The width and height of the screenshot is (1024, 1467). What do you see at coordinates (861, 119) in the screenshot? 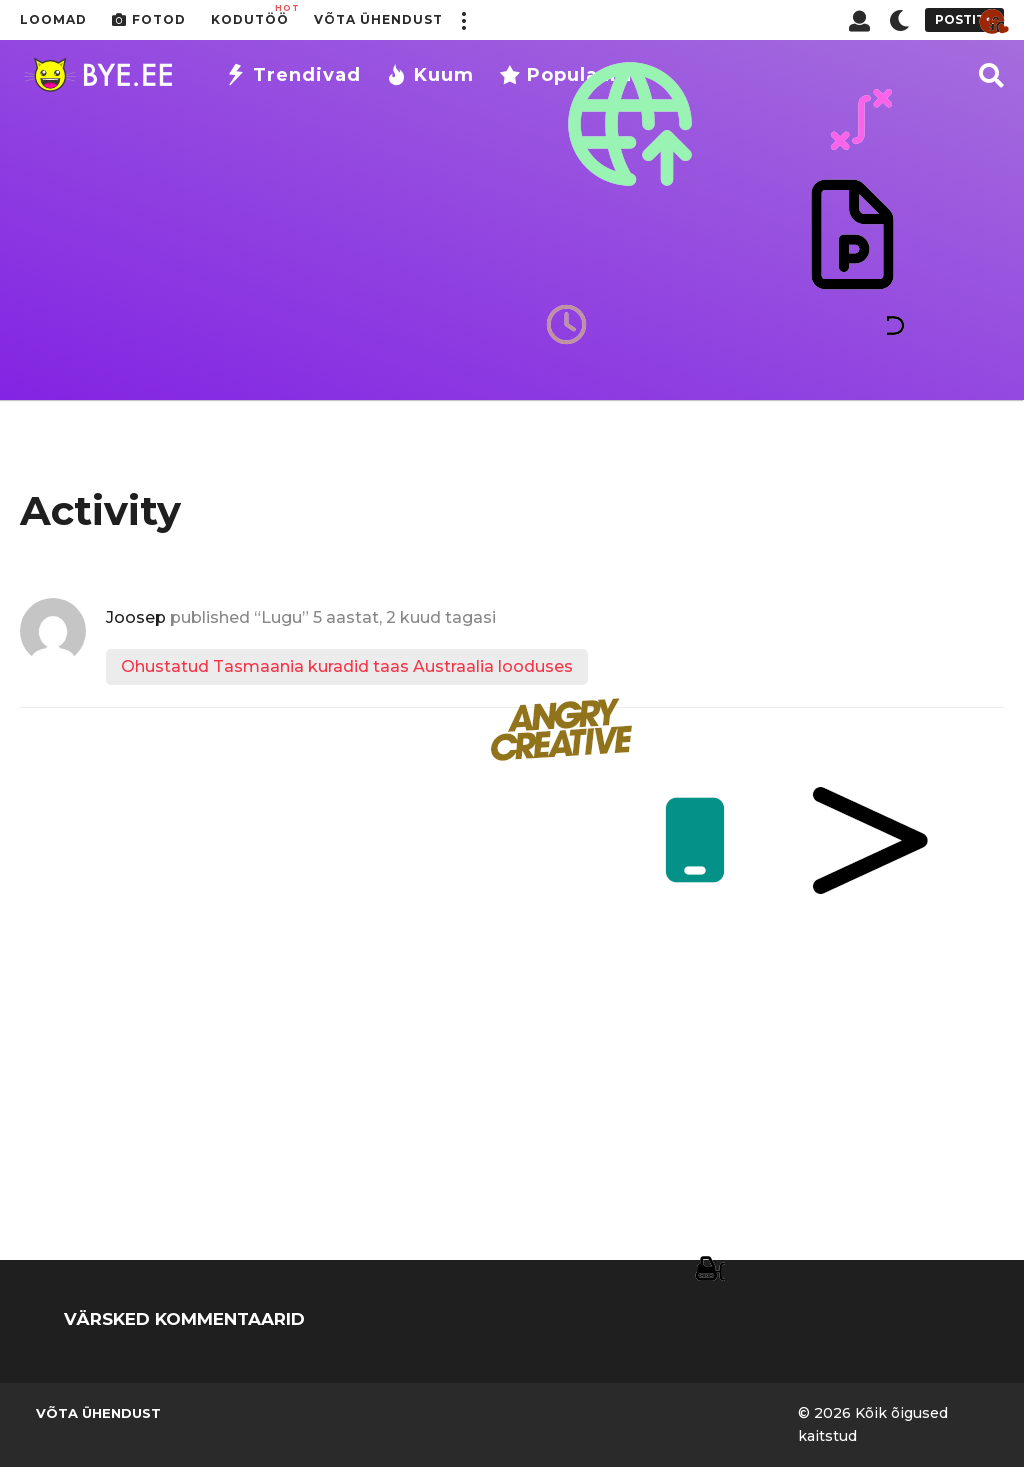
I see `cancel or remove a route` at bounding box center [861, 119].